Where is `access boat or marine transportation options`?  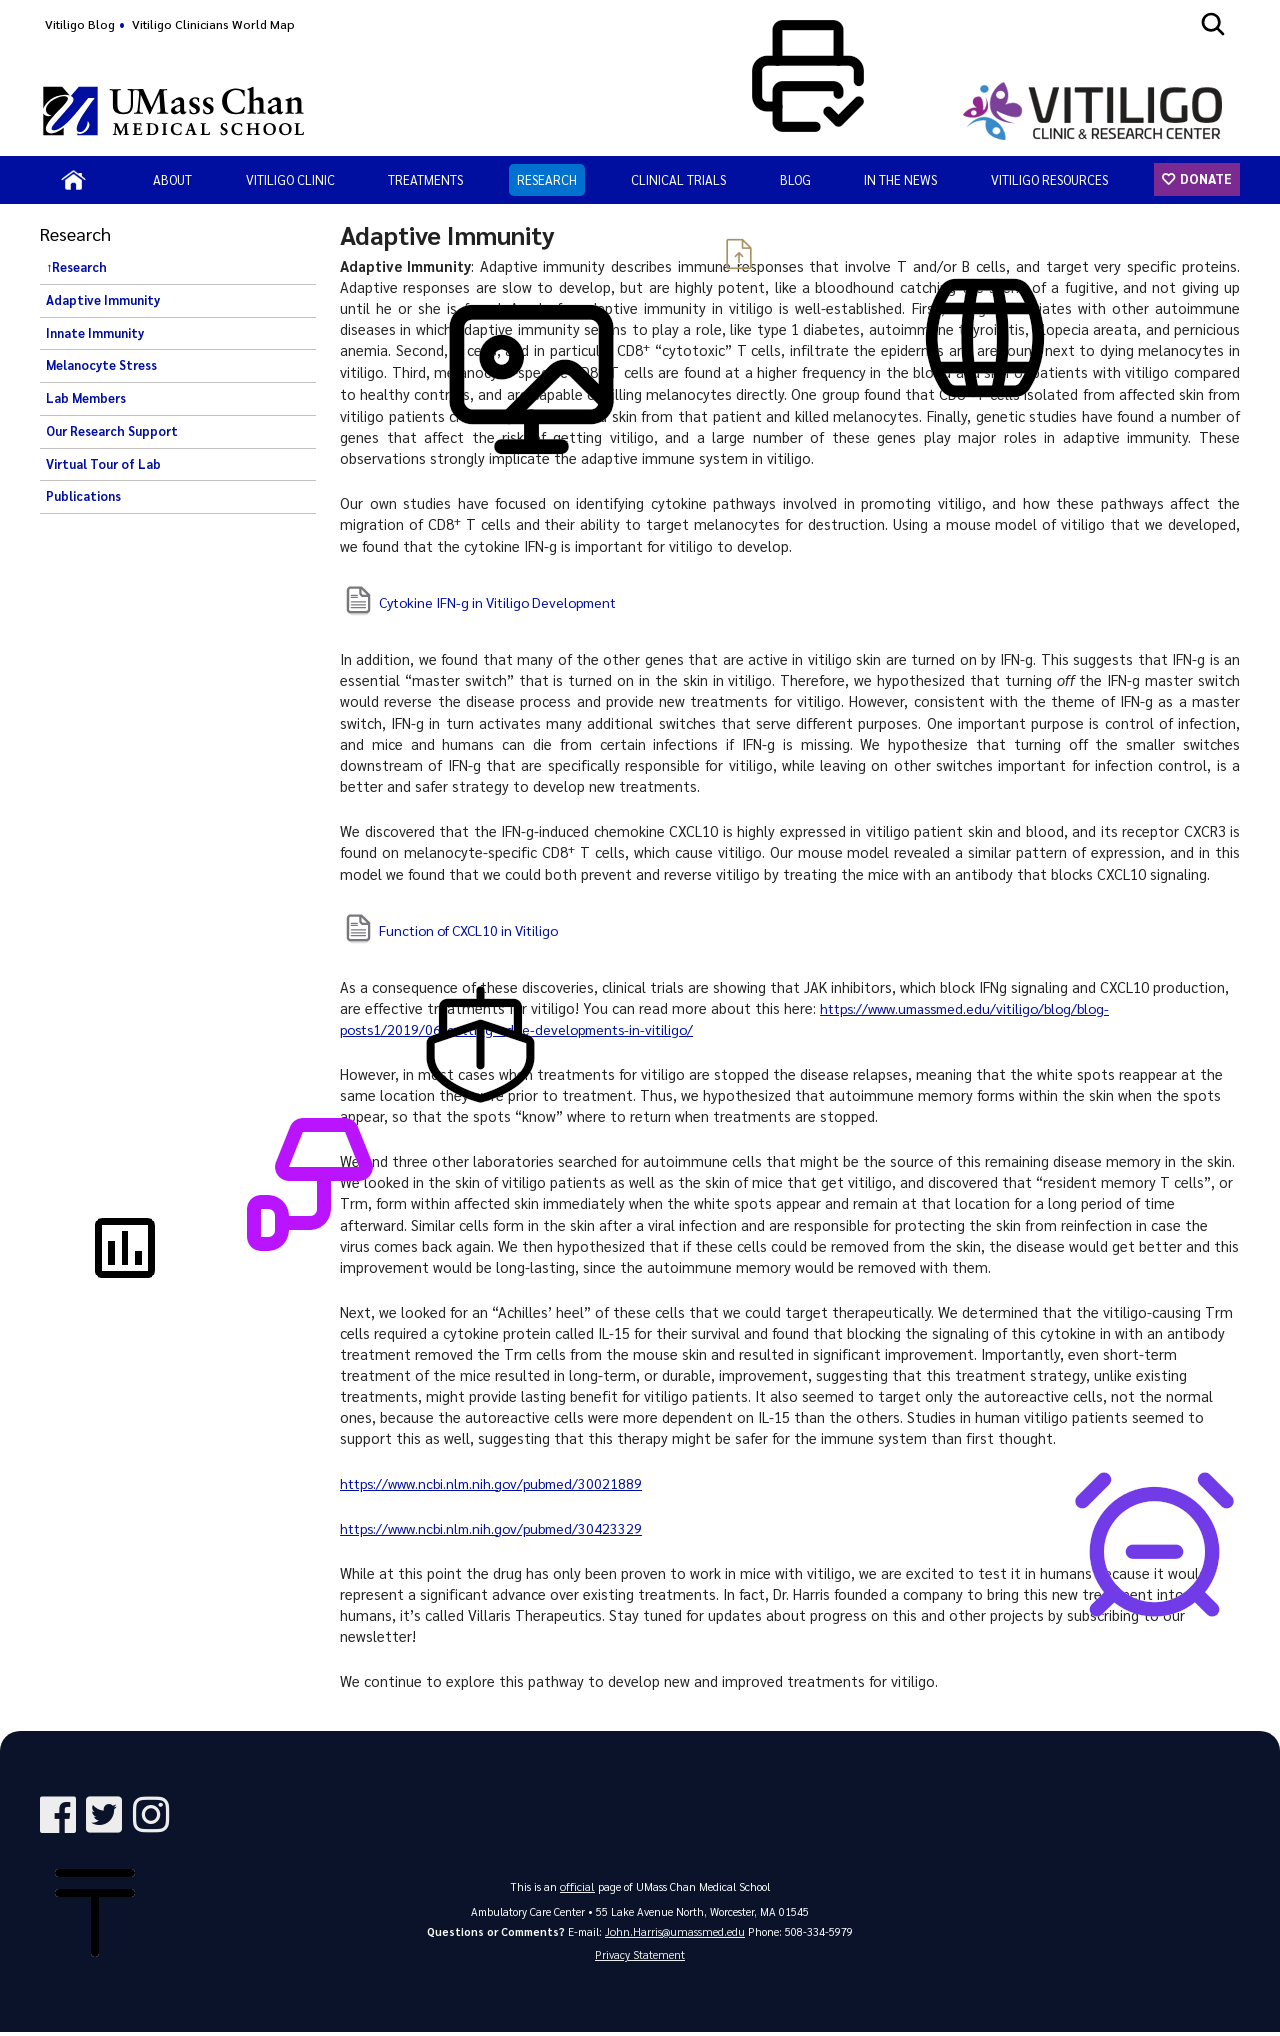
access boat or marine transportation options is located at coordinates (480, 1044).